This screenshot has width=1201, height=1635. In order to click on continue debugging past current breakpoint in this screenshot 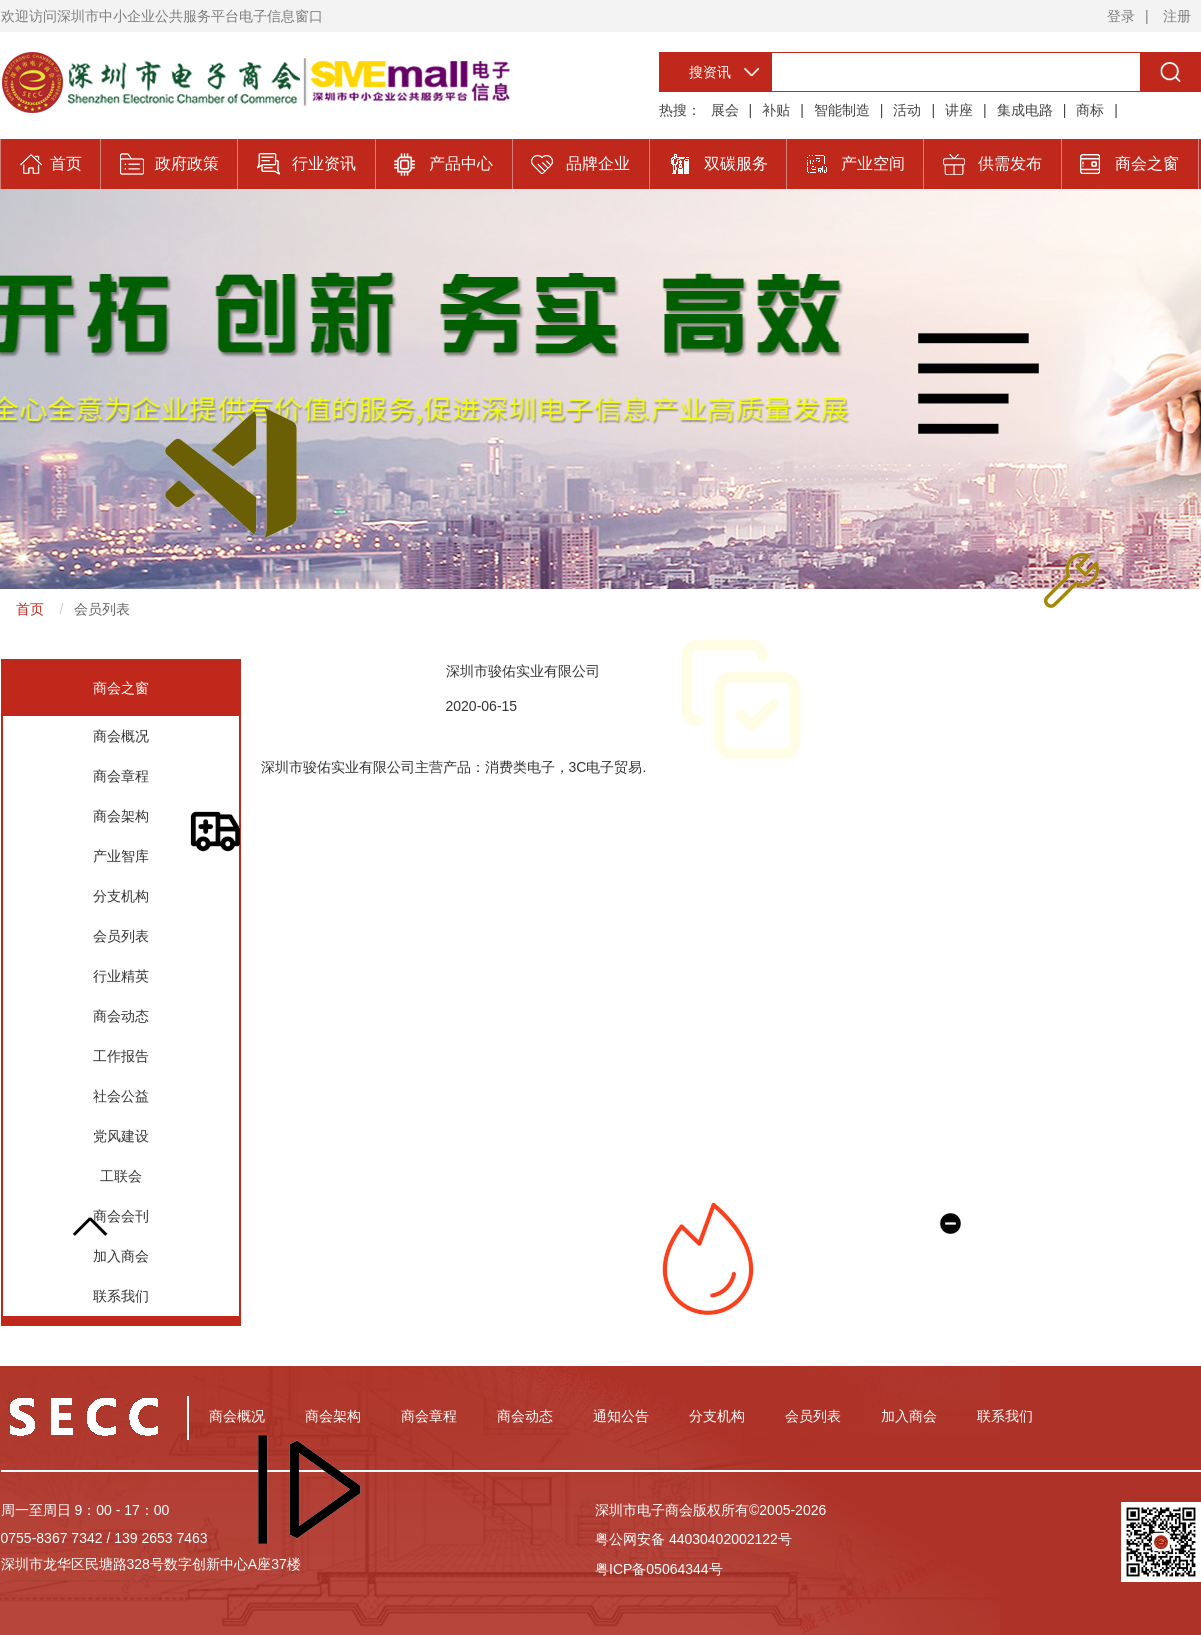, I will do `click(303, 1489)`.